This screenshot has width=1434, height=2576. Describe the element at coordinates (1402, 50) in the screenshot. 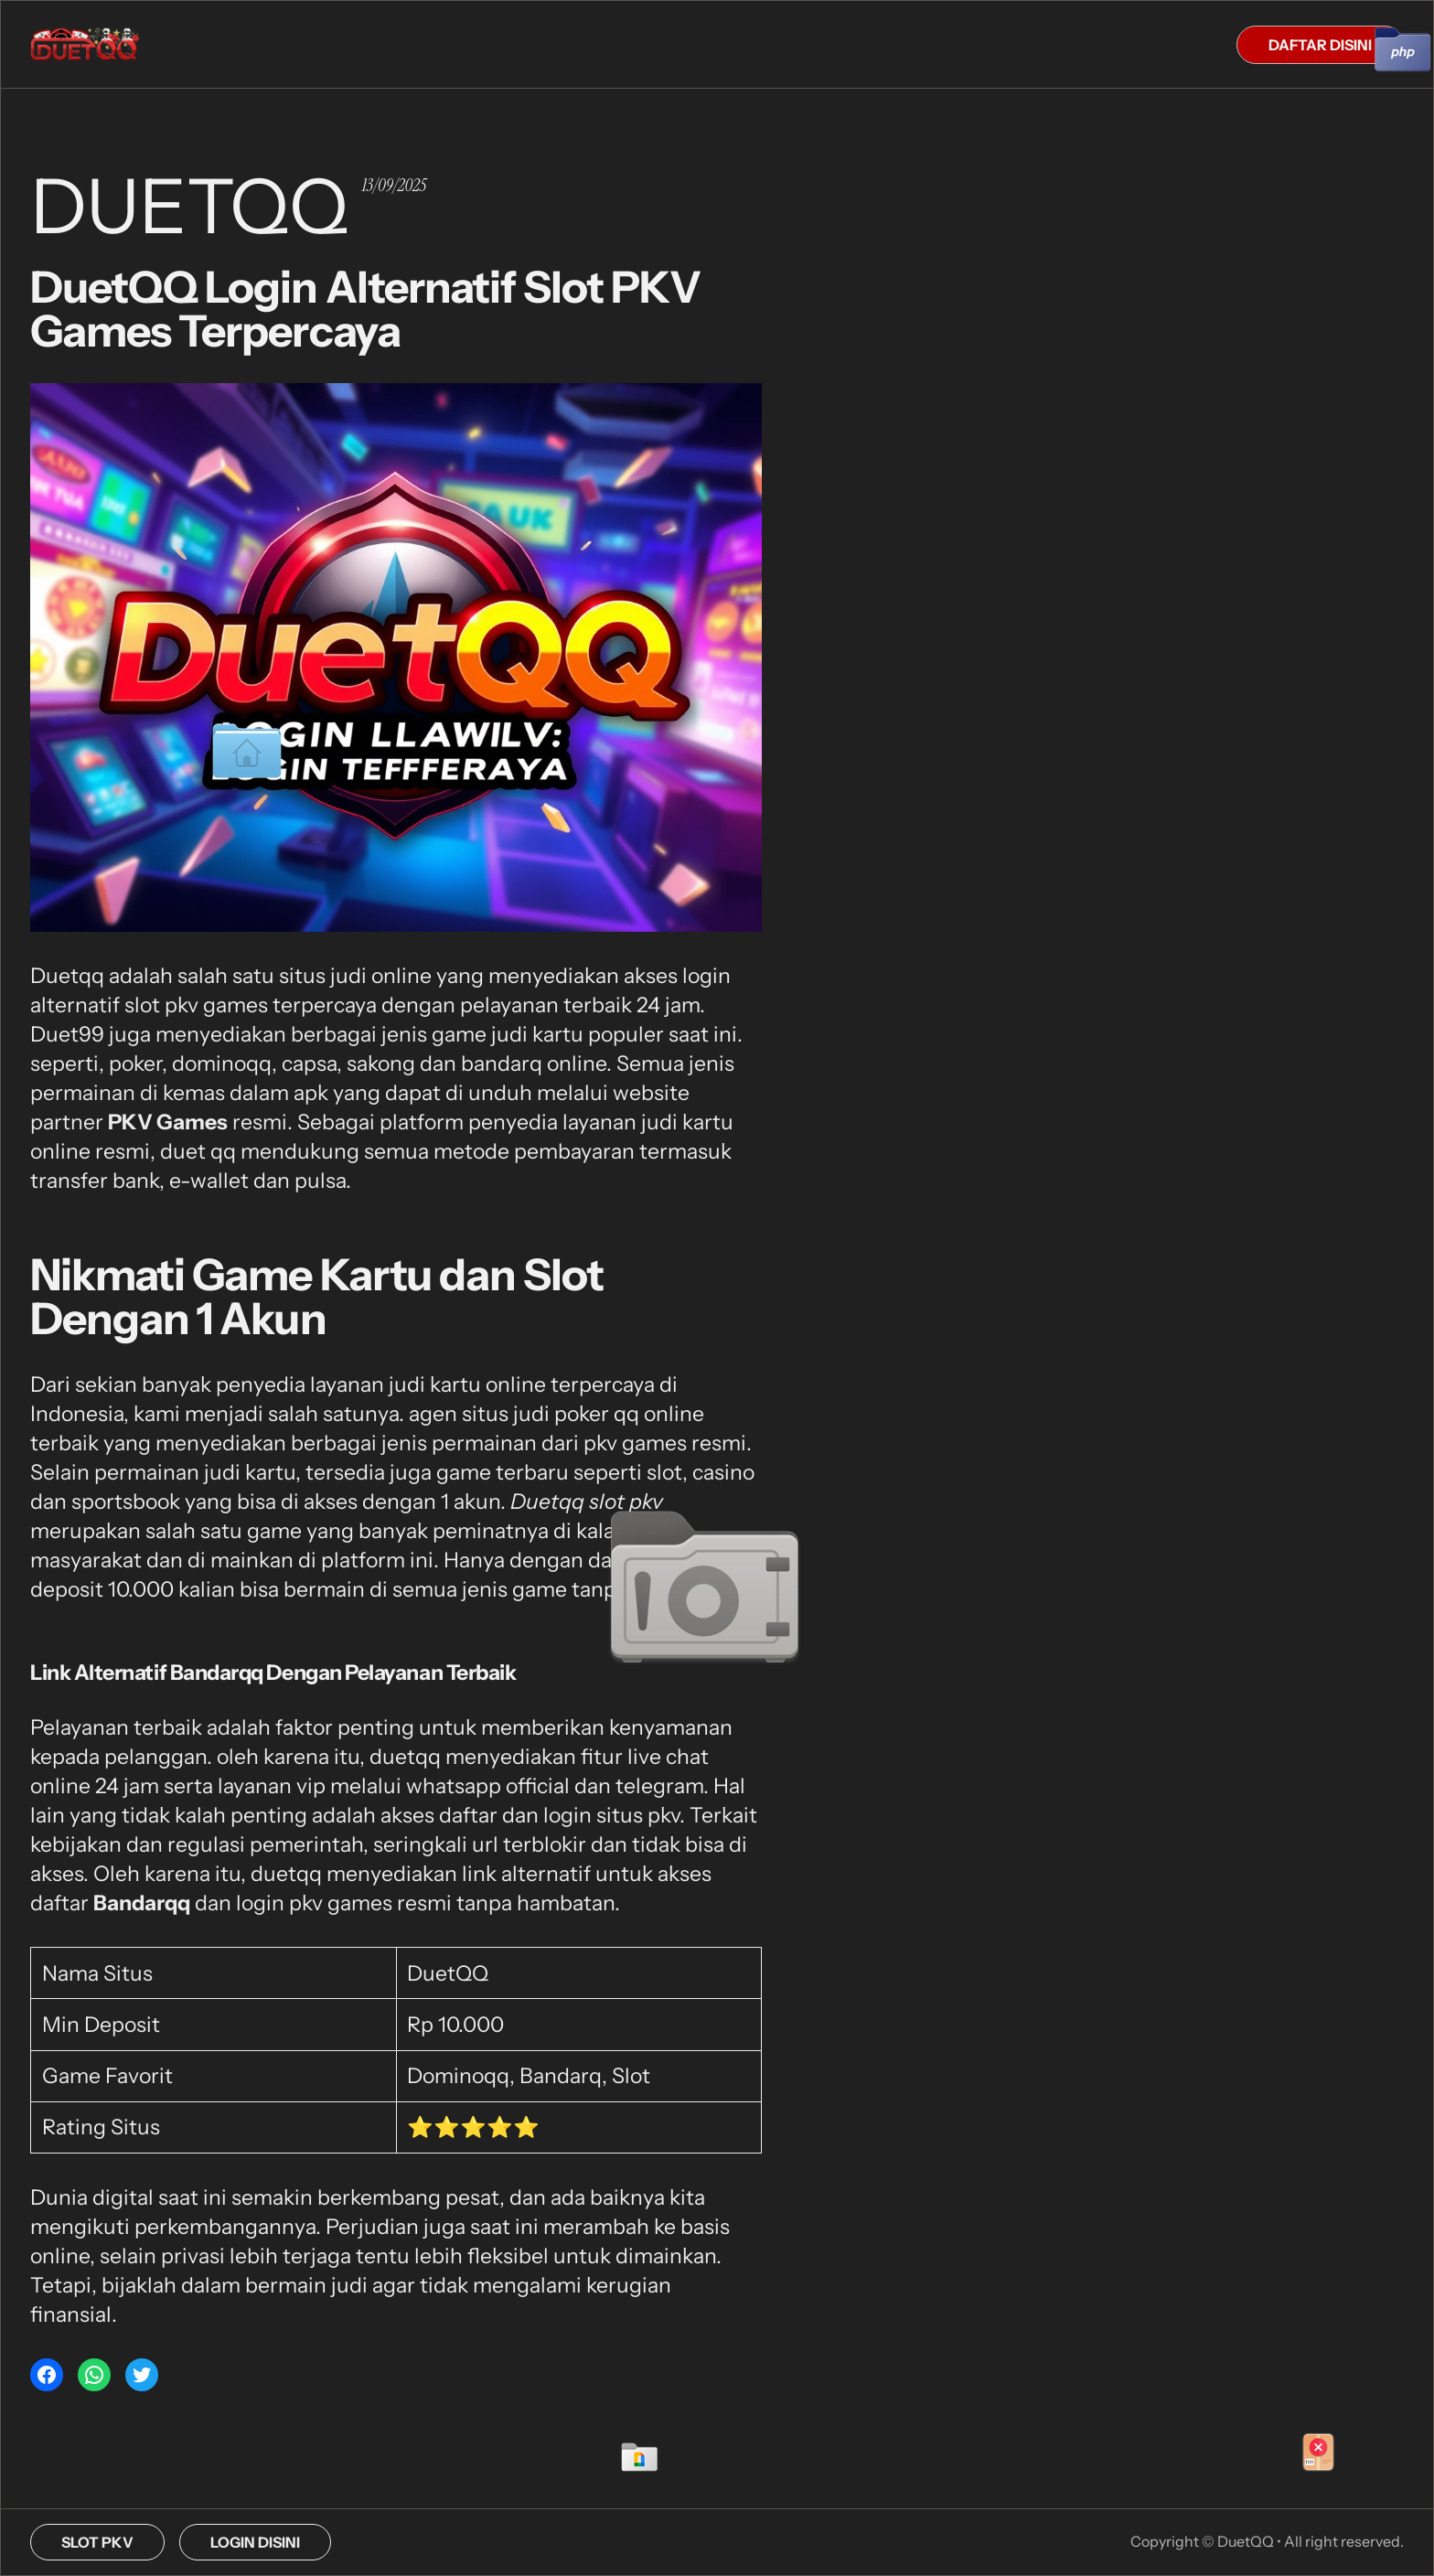

I see `open folder containing php files` at that location.